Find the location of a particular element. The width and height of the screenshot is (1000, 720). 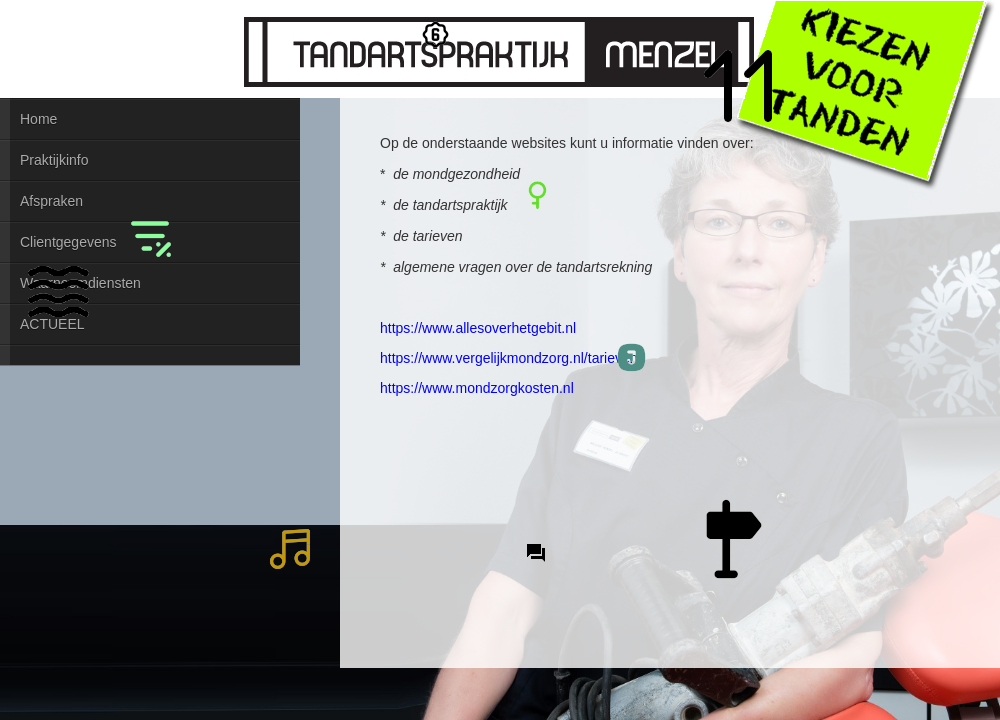

access music files or audio content is located at coordinates (291, 547).